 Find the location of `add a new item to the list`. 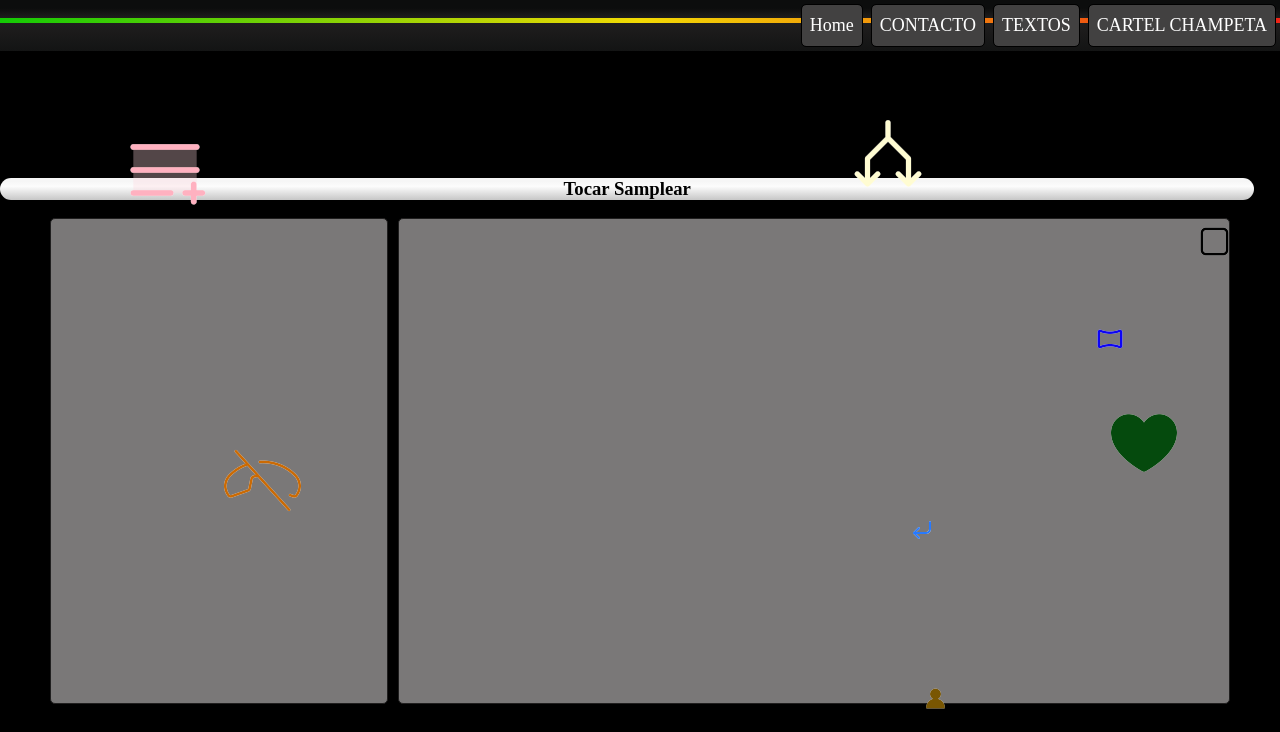

add a new item to the list is located at coordinates (165, 170).